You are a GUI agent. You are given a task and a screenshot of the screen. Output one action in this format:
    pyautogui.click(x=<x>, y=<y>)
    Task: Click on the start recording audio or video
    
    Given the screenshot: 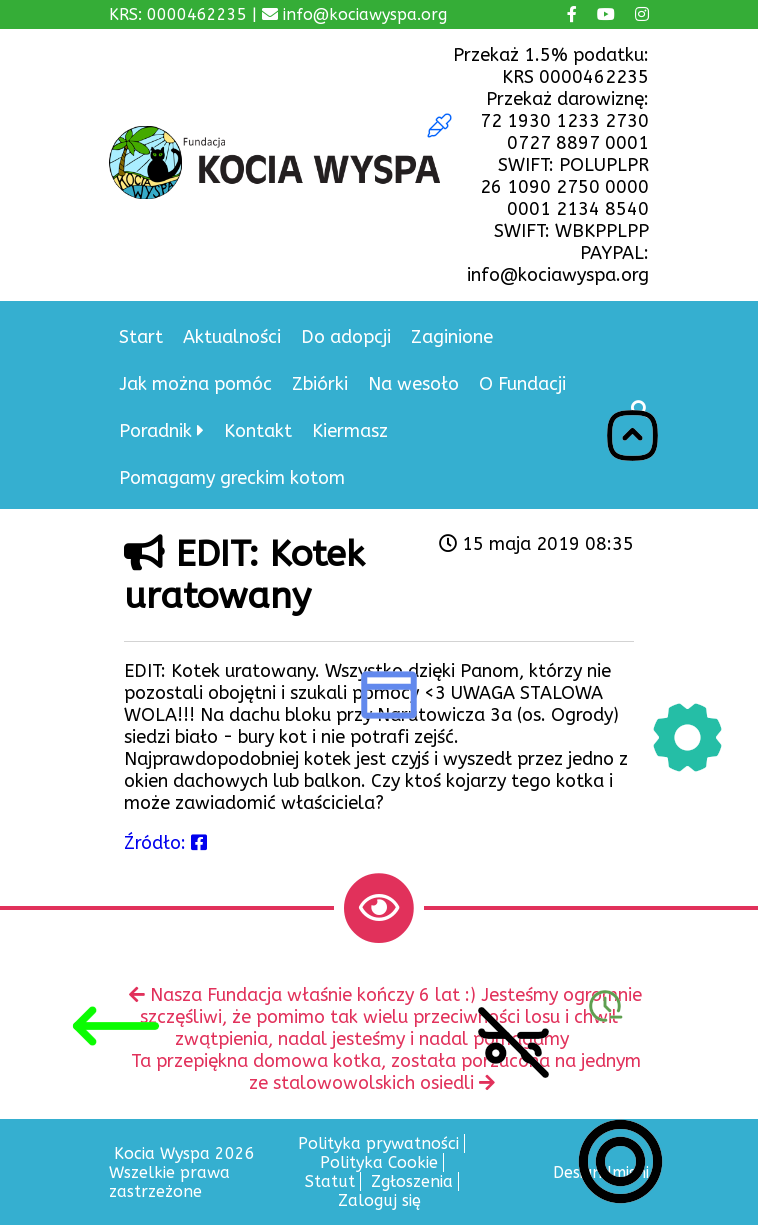 What is the action you would take?
    pyautogui.click(x=620, y=1161)
    